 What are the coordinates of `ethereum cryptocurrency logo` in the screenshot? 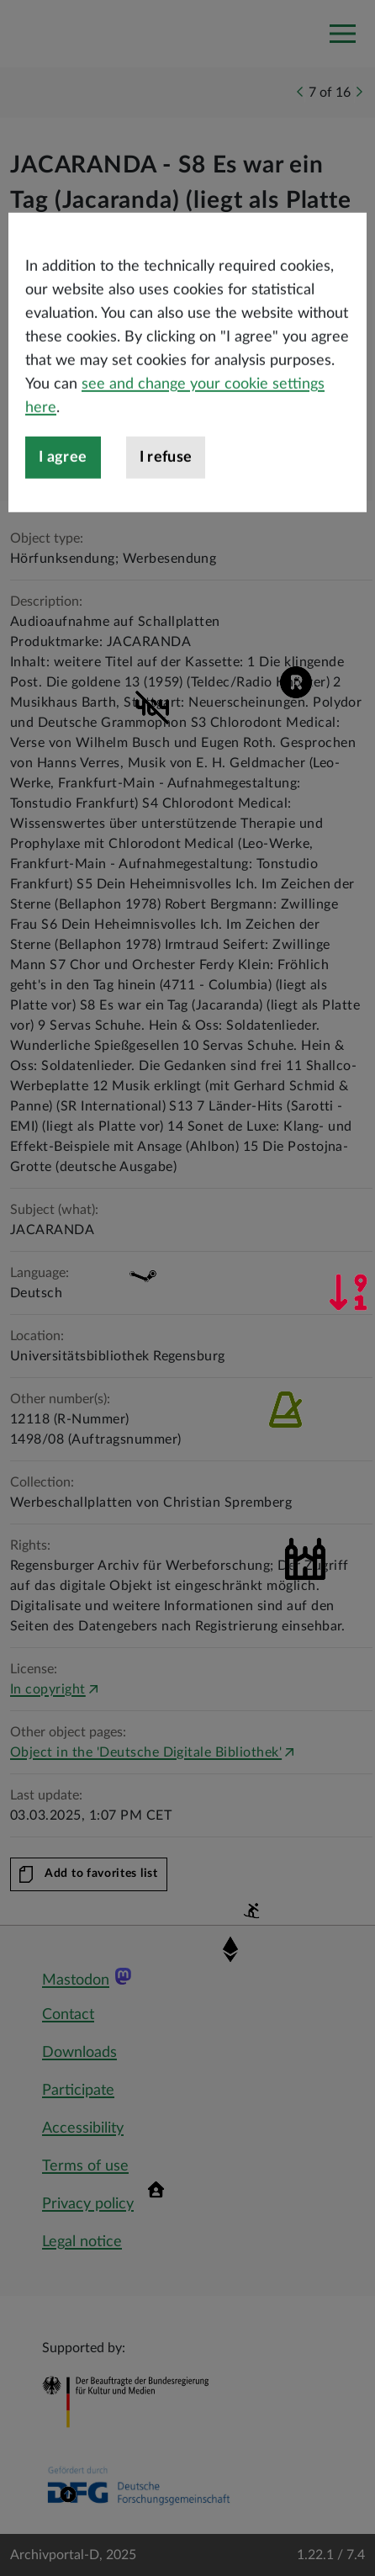 It's located at (230, 1949).